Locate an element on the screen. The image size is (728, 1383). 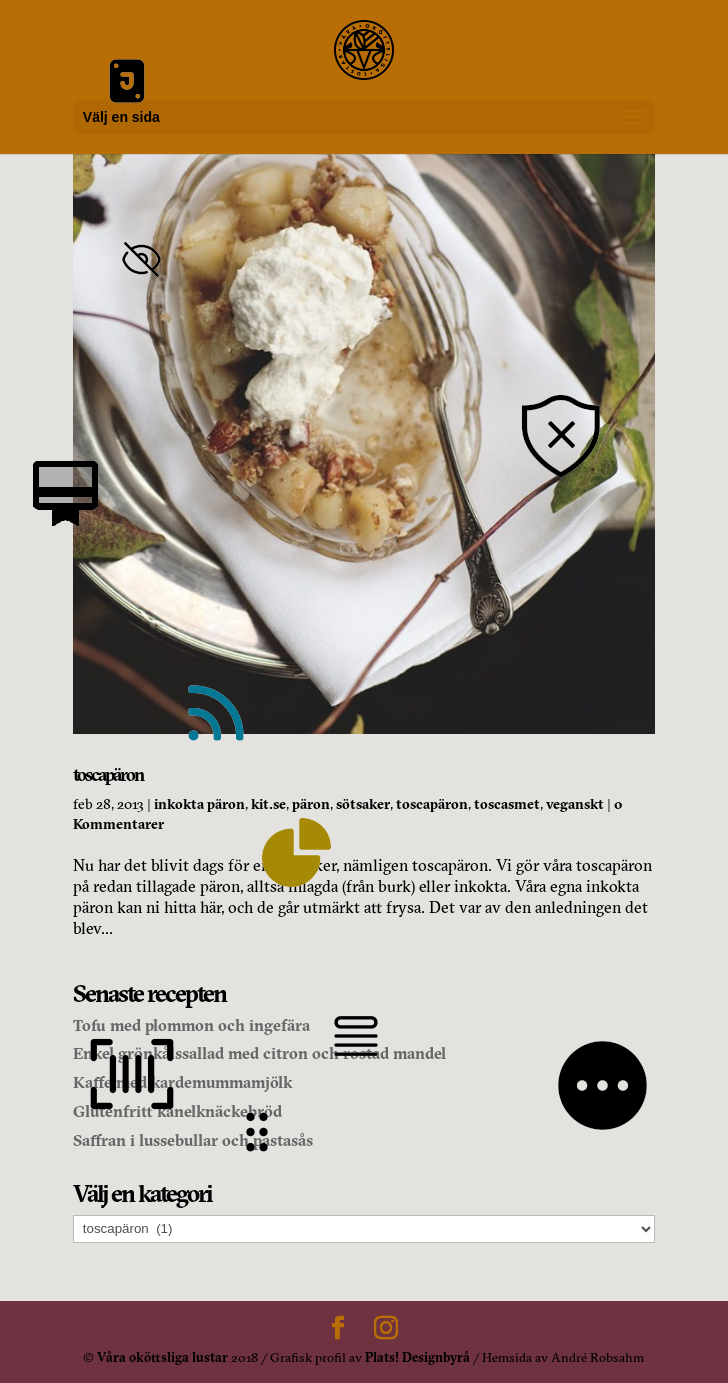
subscribe to RSS feed is located at coordinates (216, 713).